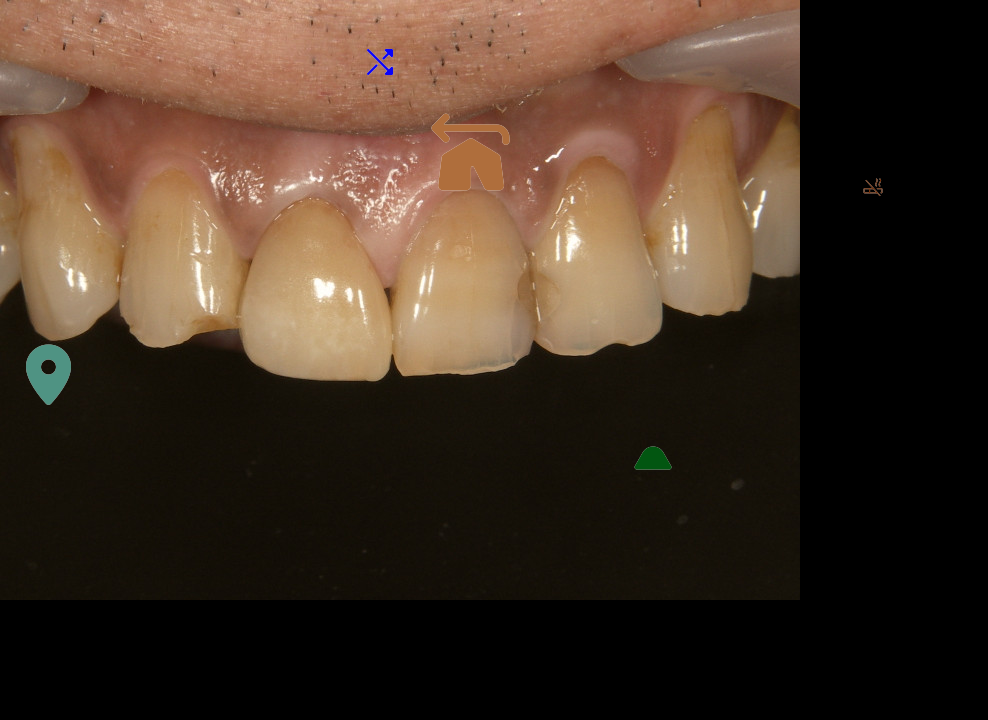 This screenshot has width=988, height=720. Describe the element at coordinates (48, 374) in the screenshot. I see `view or set a location on the map` at that location.